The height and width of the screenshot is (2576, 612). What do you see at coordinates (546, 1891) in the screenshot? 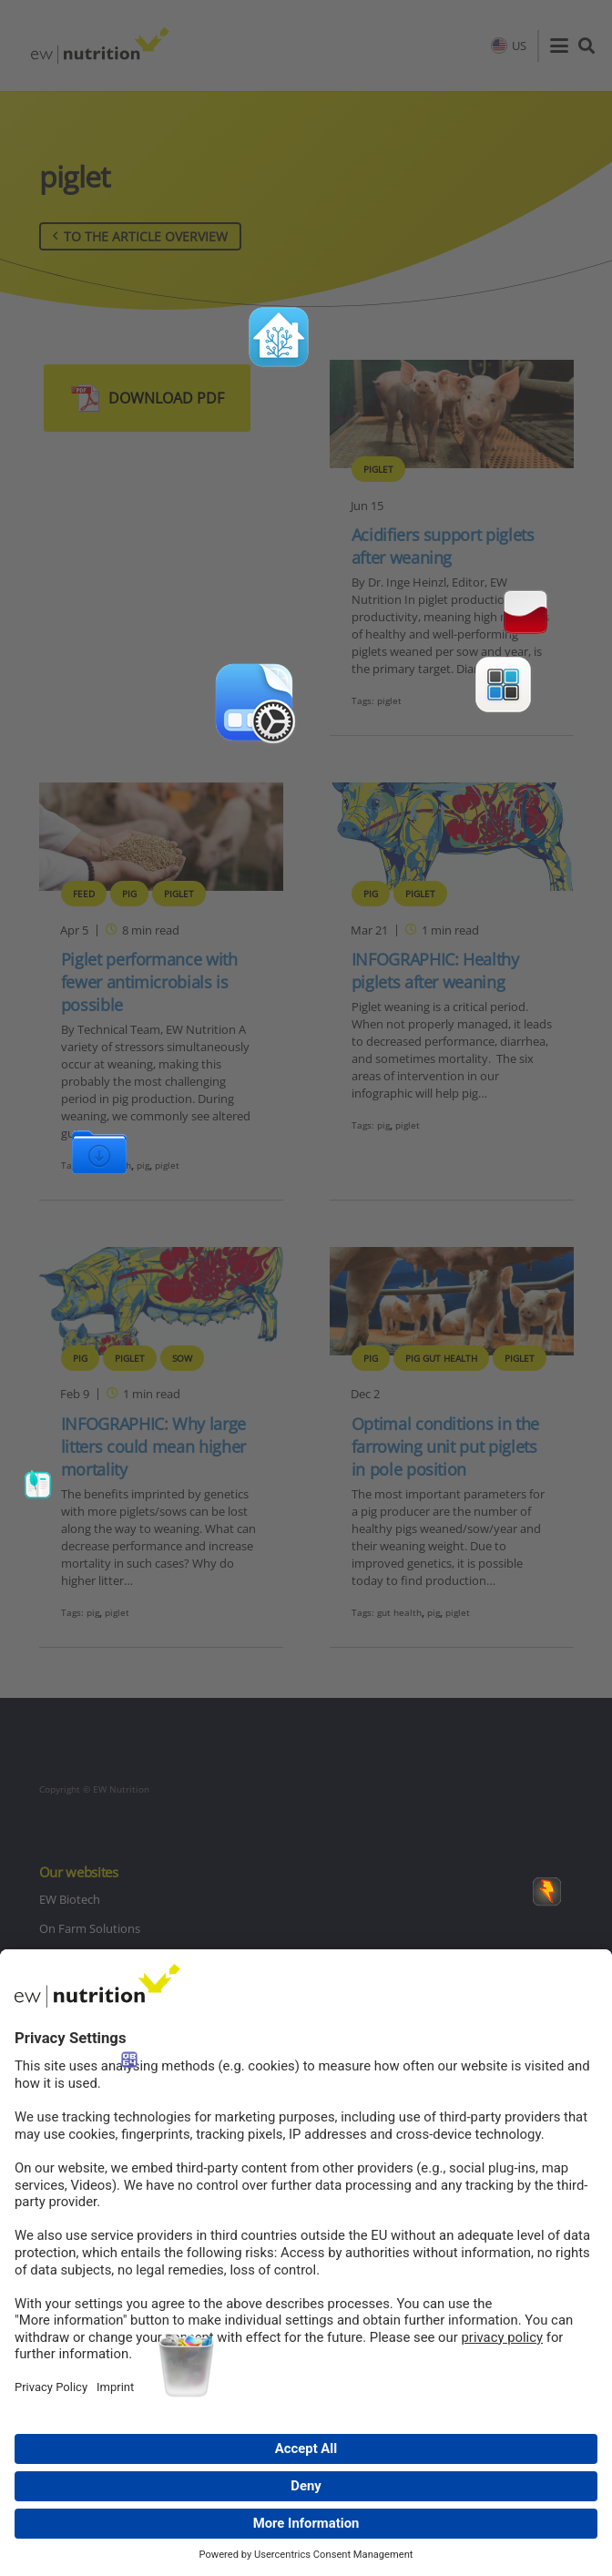
I see `launch rvgl racing game` at bounding box center [546, 1891].